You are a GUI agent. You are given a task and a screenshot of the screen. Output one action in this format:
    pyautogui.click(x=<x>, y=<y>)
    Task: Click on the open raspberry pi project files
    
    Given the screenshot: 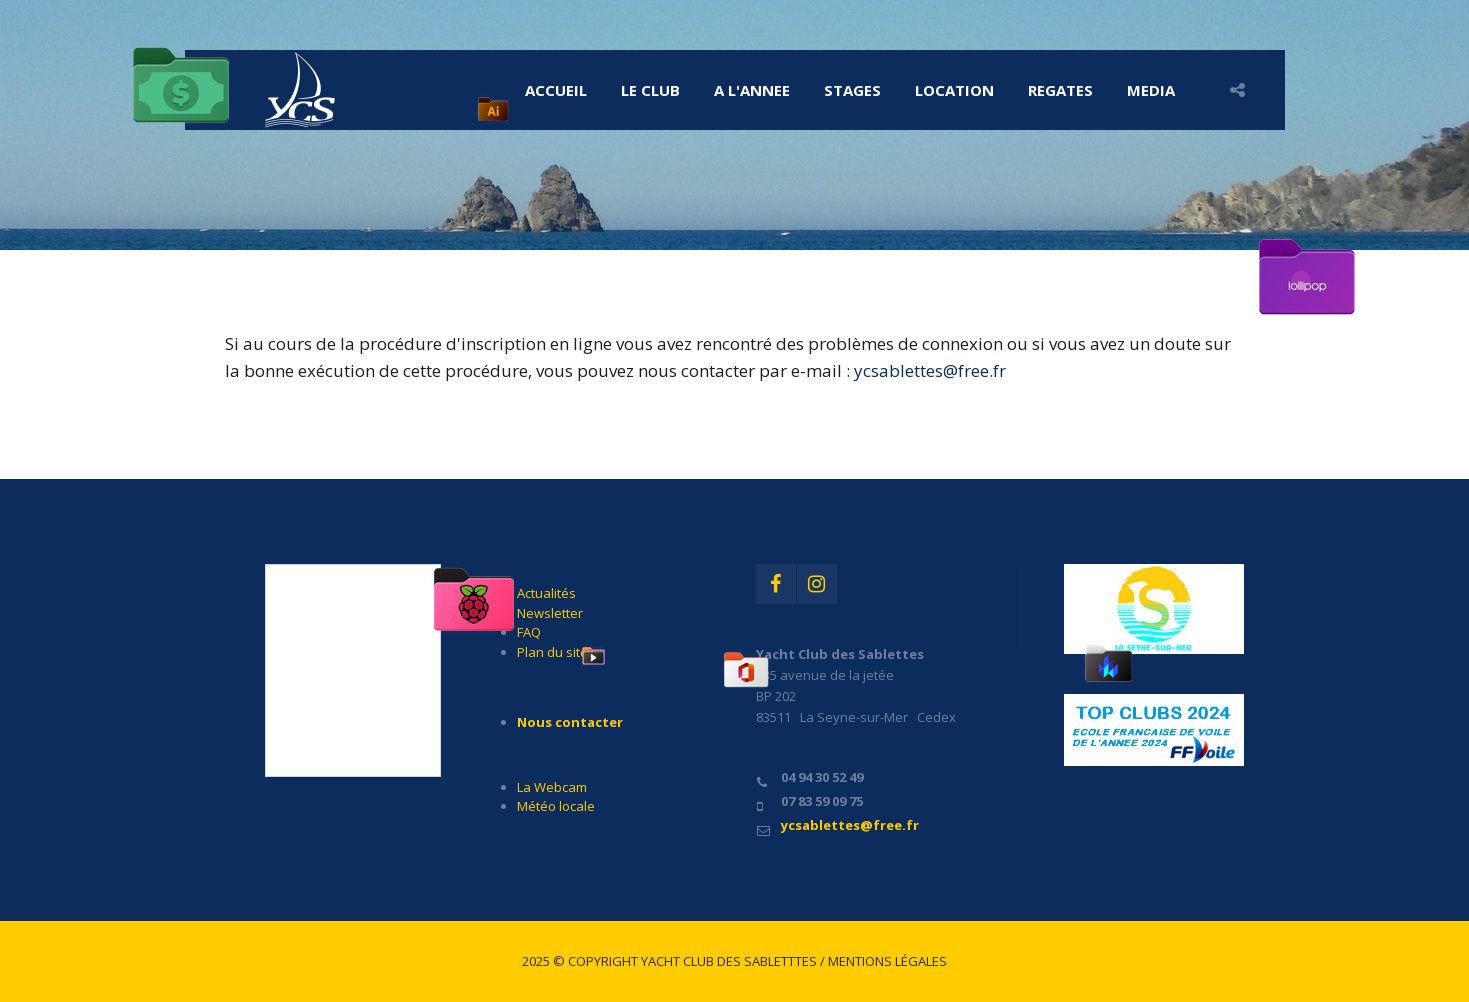 What is the action you would take?
    pyautogui.click(x=473, y=601)
    